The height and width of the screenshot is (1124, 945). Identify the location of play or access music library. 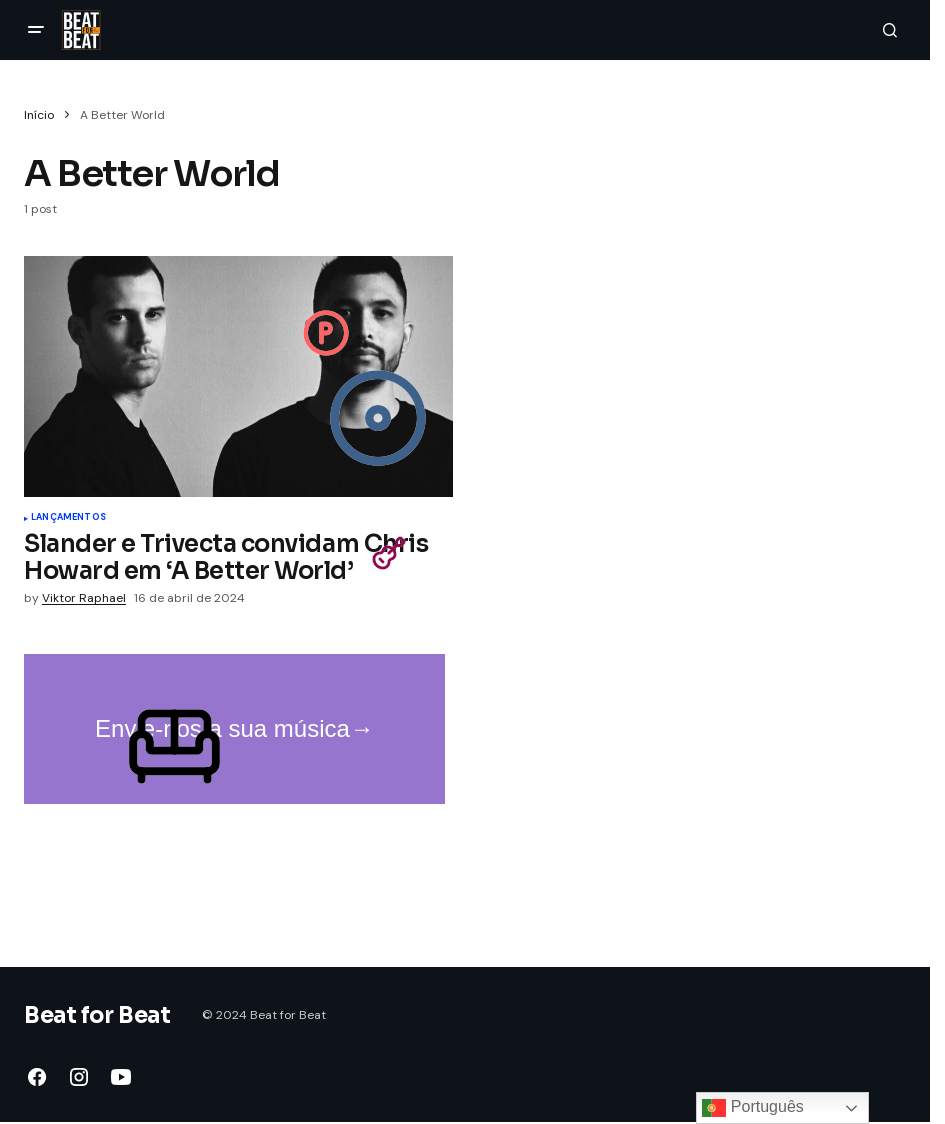
(378, 418).